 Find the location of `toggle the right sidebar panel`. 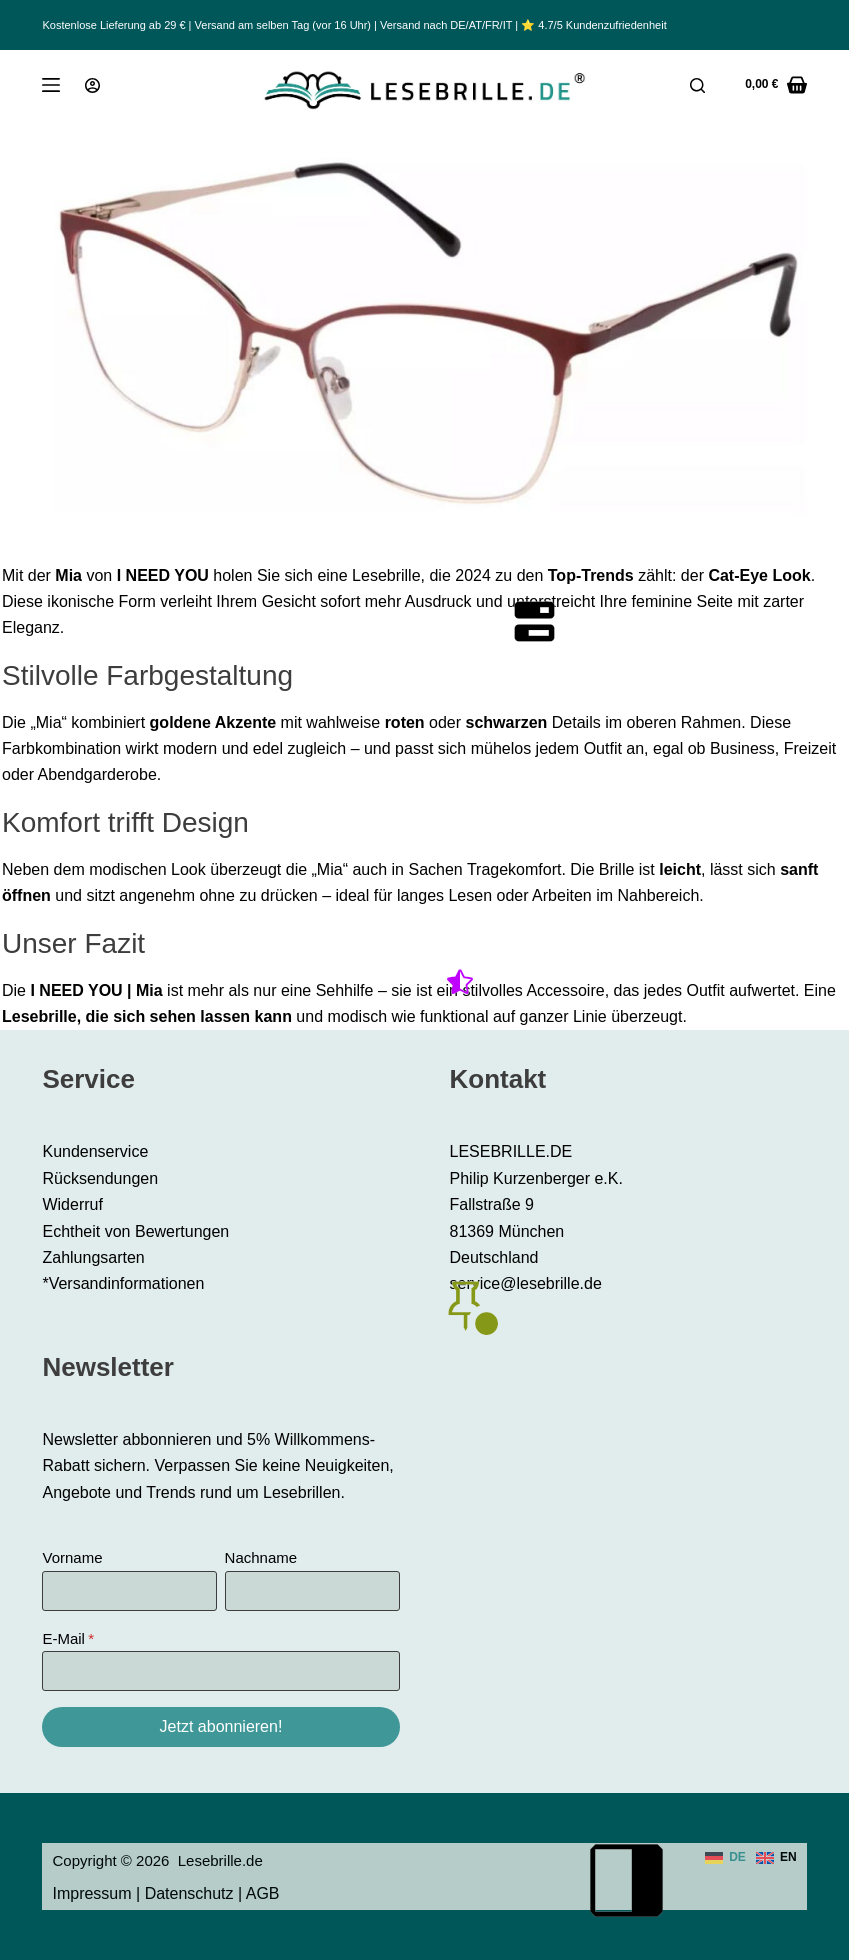

toggle the right sidebar panel is located at coordinates (626, 1880).